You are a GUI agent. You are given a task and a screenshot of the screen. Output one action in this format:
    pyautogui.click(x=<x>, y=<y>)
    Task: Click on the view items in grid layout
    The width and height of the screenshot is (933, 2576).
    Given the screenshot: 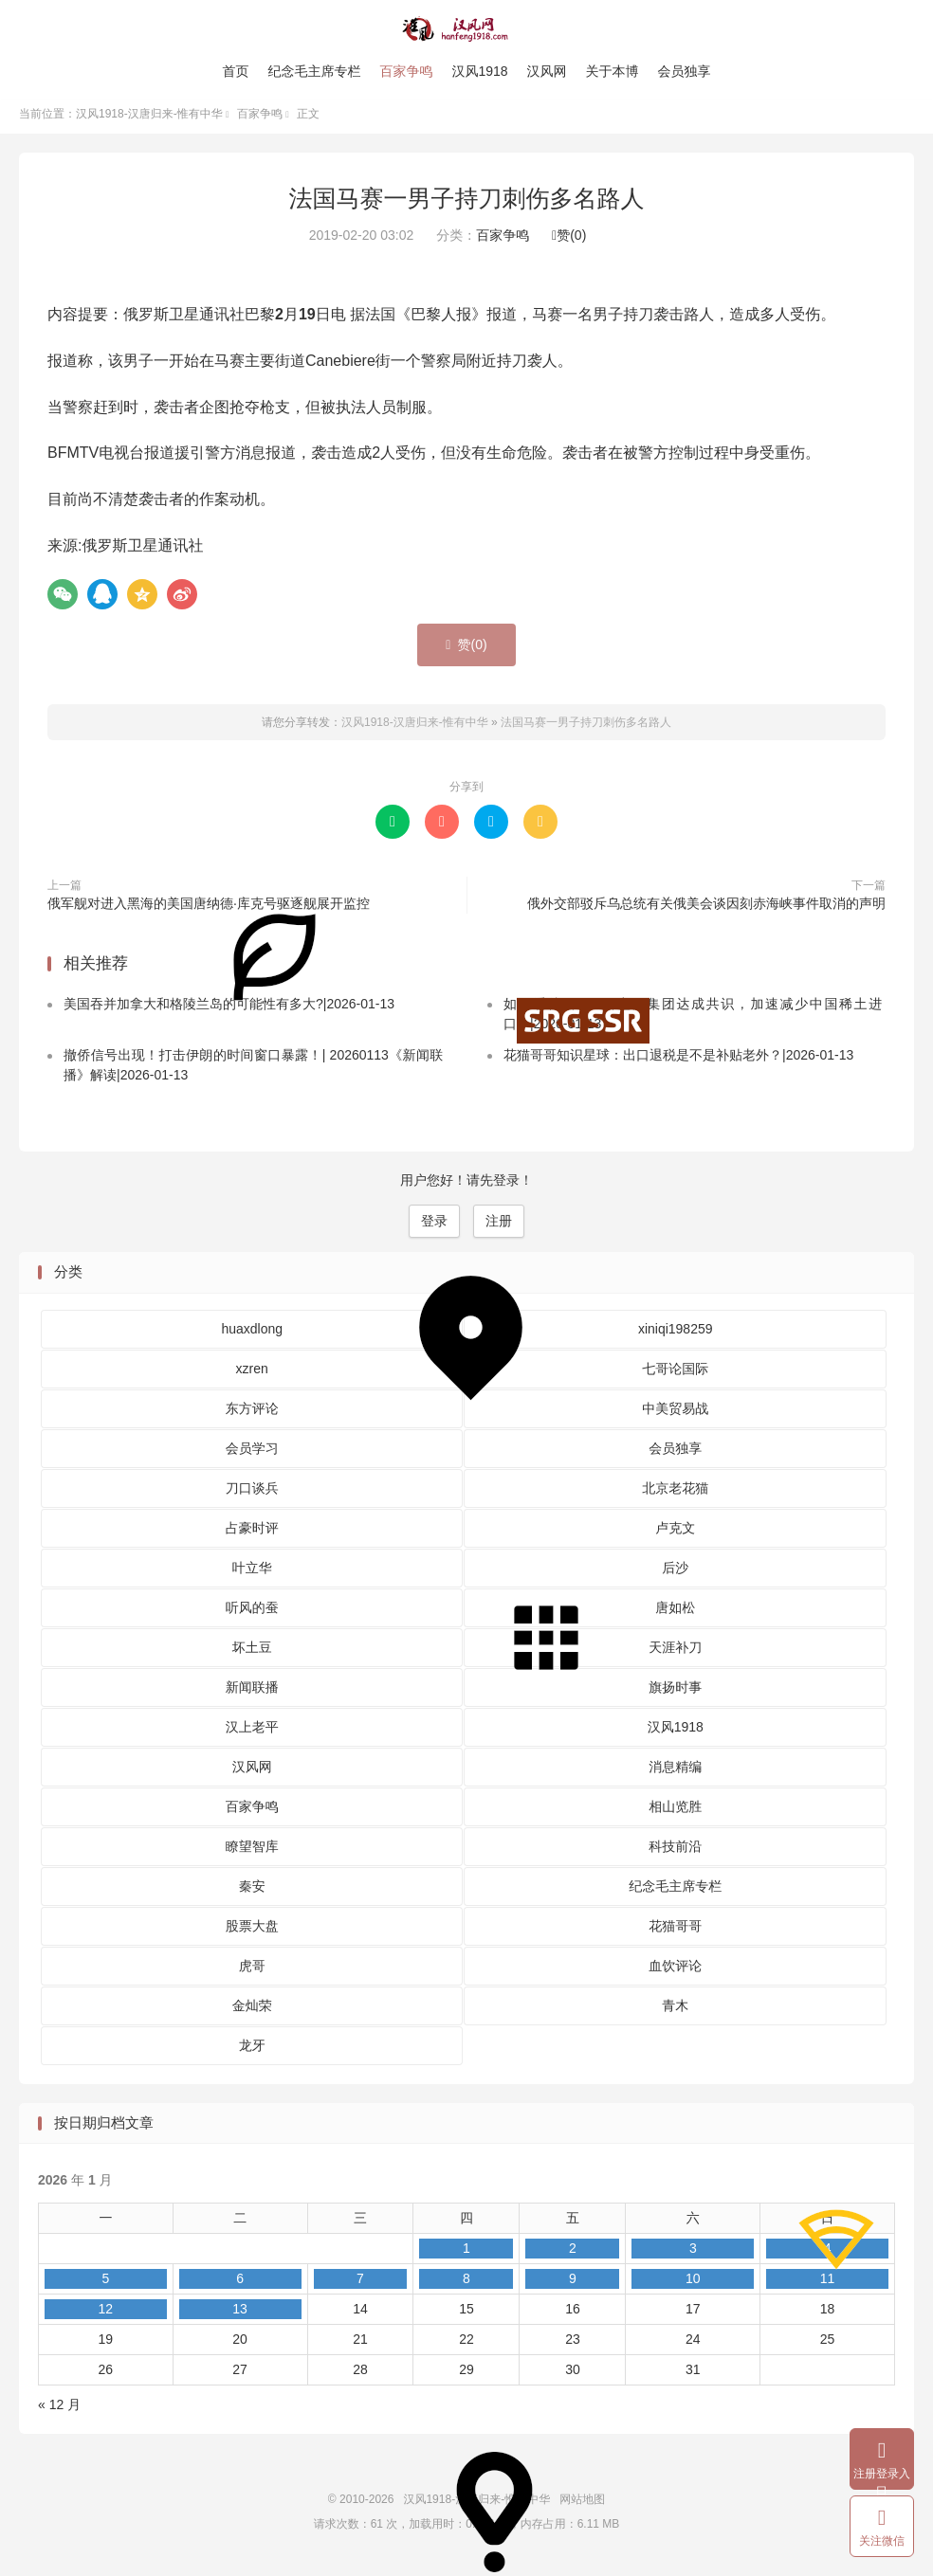 What is the action you would take?
    pyautogui.click(x=546, y=1638)
    